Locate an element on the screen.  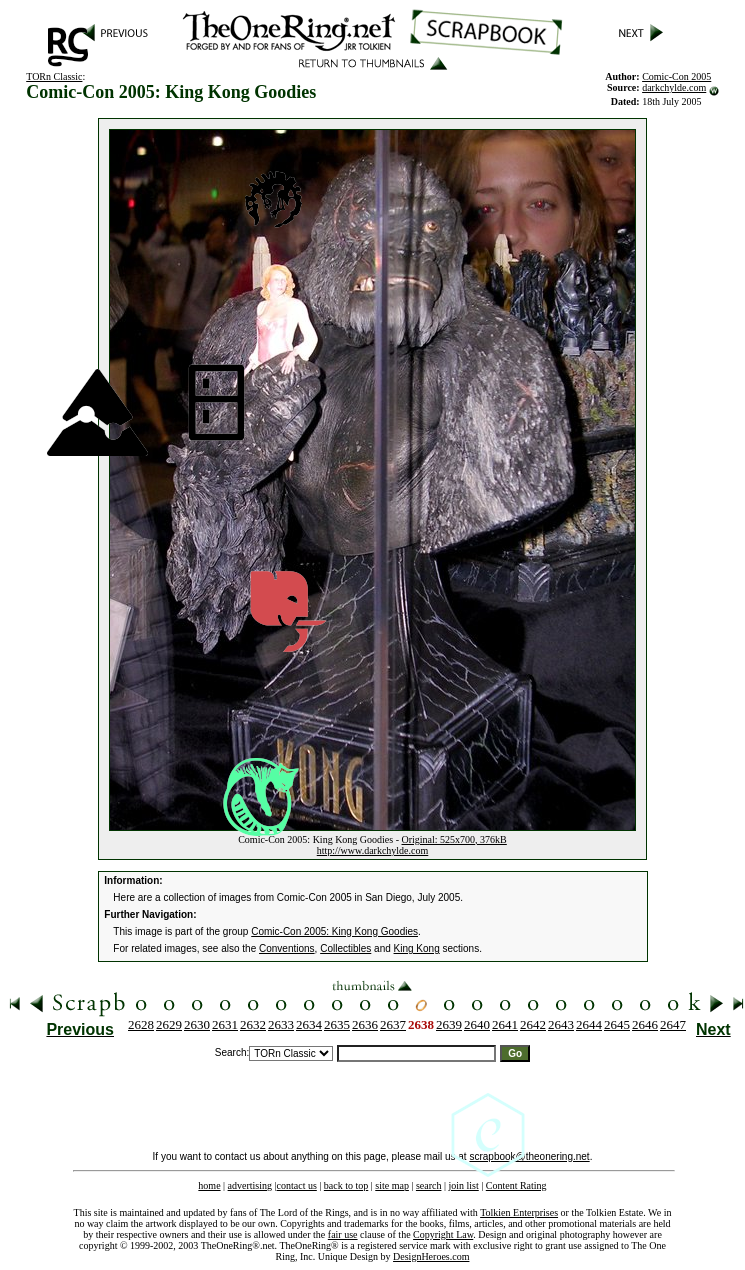
deskpro logo is located at coordinates (288, 611).